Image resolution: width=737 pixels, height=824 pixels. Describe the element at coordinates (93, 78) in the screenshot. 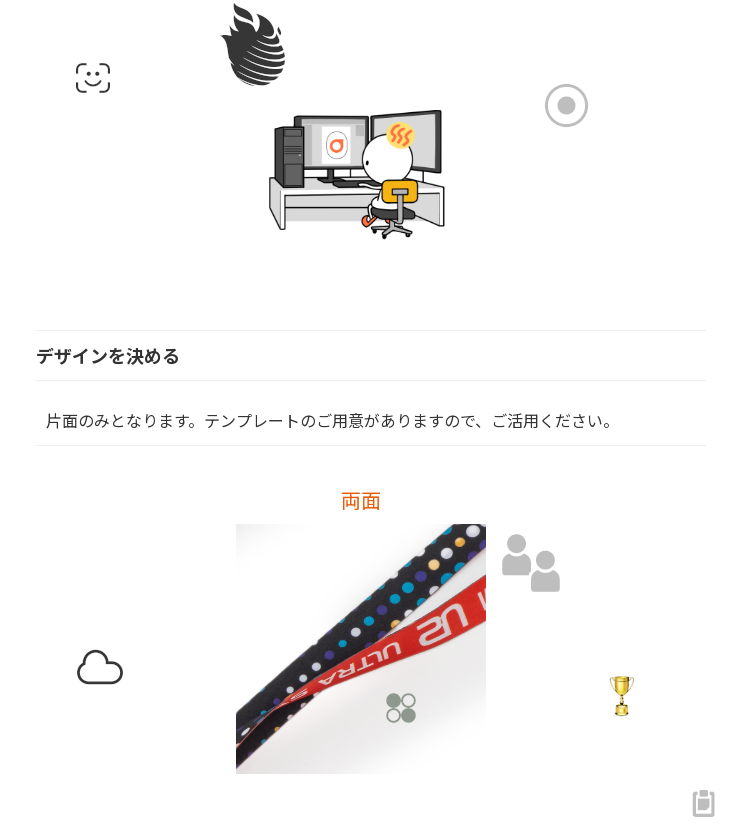

I see `face recognition authentication` at that location.